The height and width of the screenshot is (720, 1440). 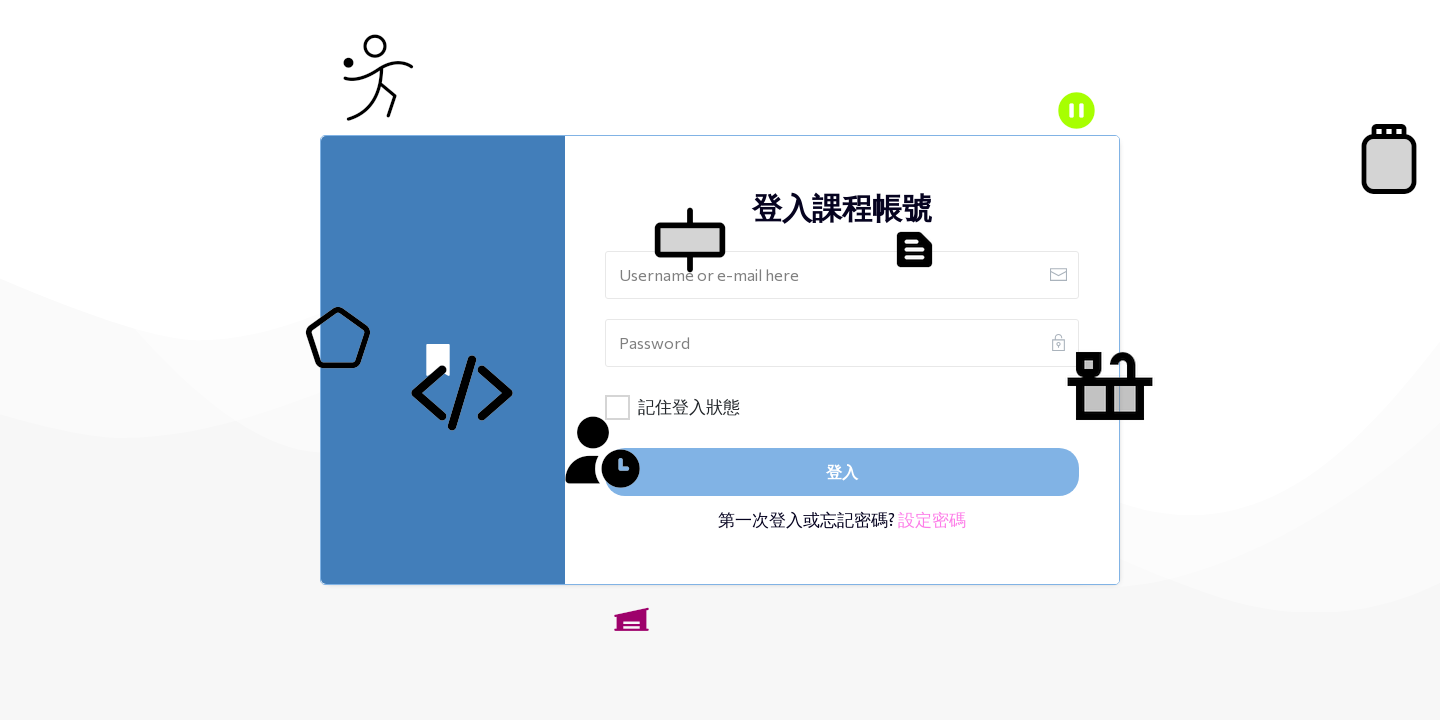 What do you see at coordinates (914, 249) in the screenshot?
I see `view text snippet or document preview` at bounding box center [914, 249].